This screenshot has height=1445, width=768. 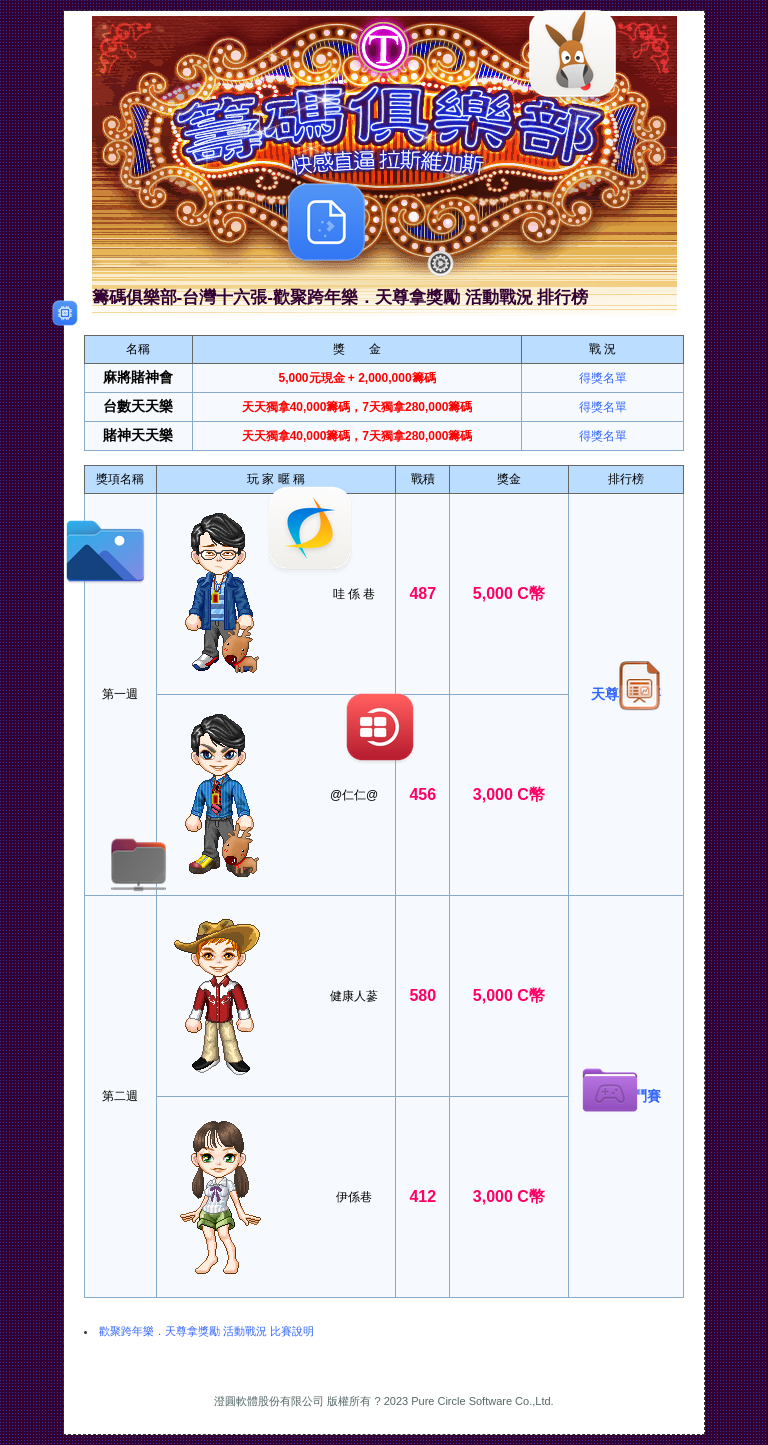 What do you see at coordinates (138, 863) in the screenshot?
I see `access a remote or network folder` at bounding box center [138, 863].